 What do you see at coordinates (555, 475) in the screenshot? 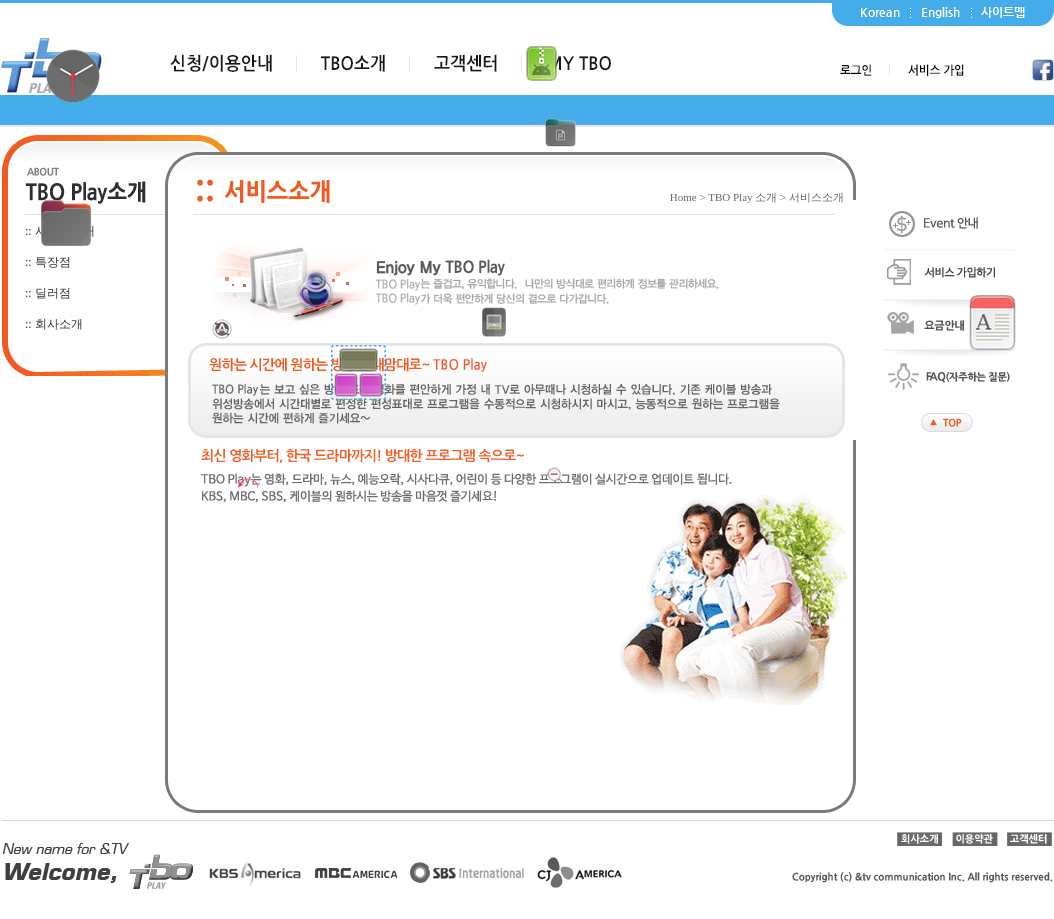
I see `zoom out to see more content` at bounding box center [555, 475].